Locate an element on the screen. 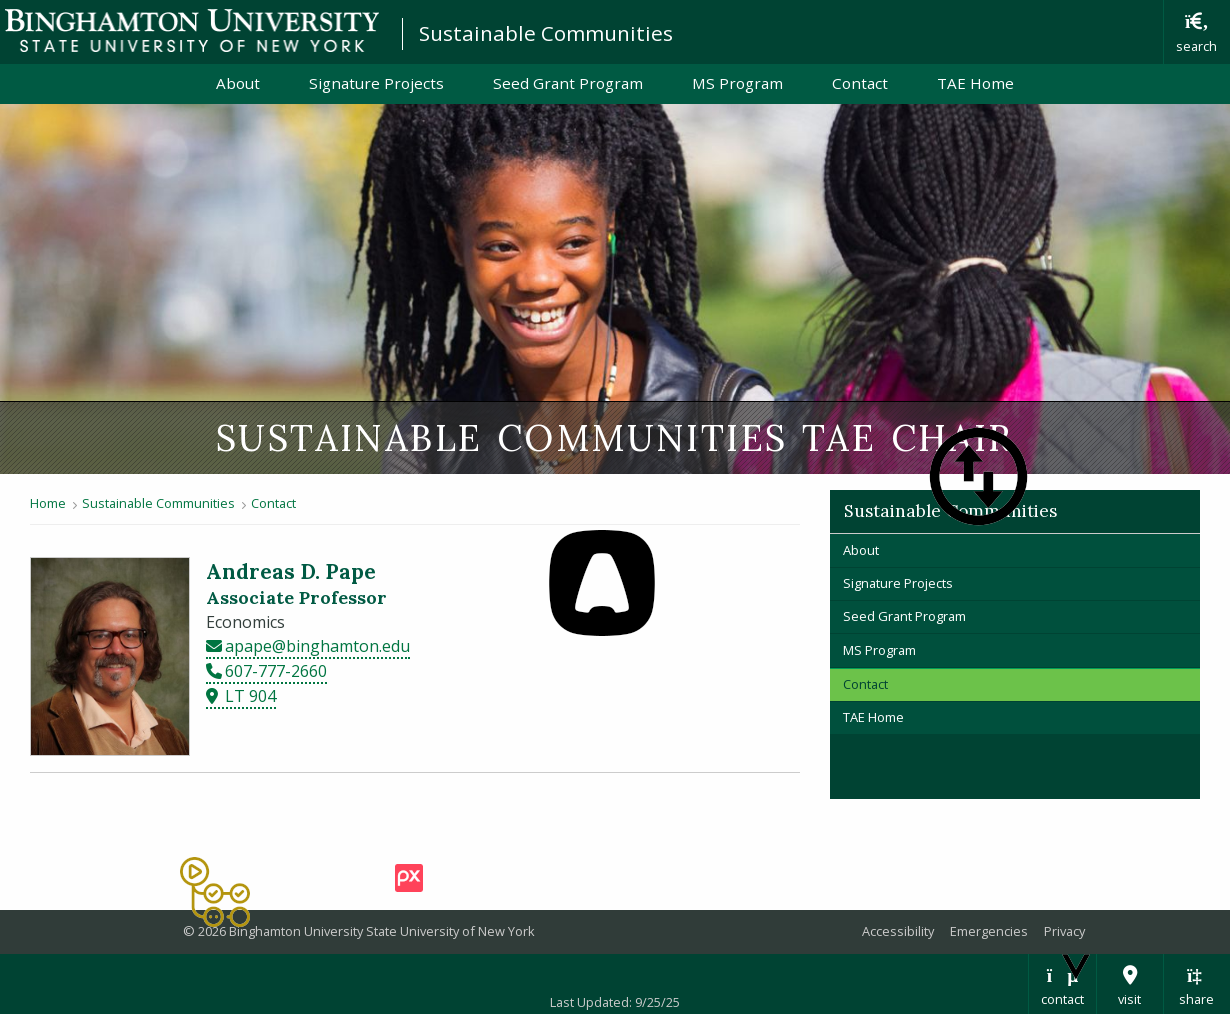 This screenshot has width=1230, height=1014. github actions workflow automation logo is located at coordinates (215, 892).